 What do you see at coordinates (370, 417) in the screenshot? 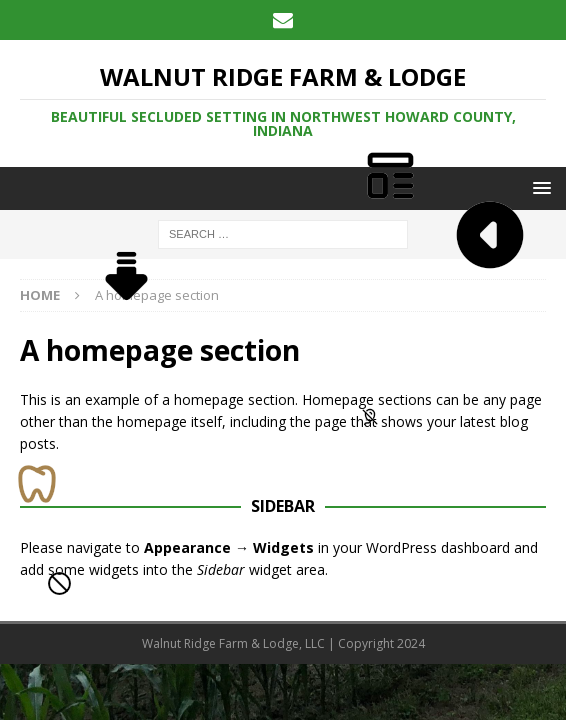
I see `disable party or celebration mode` at bounding box center [370, 417].